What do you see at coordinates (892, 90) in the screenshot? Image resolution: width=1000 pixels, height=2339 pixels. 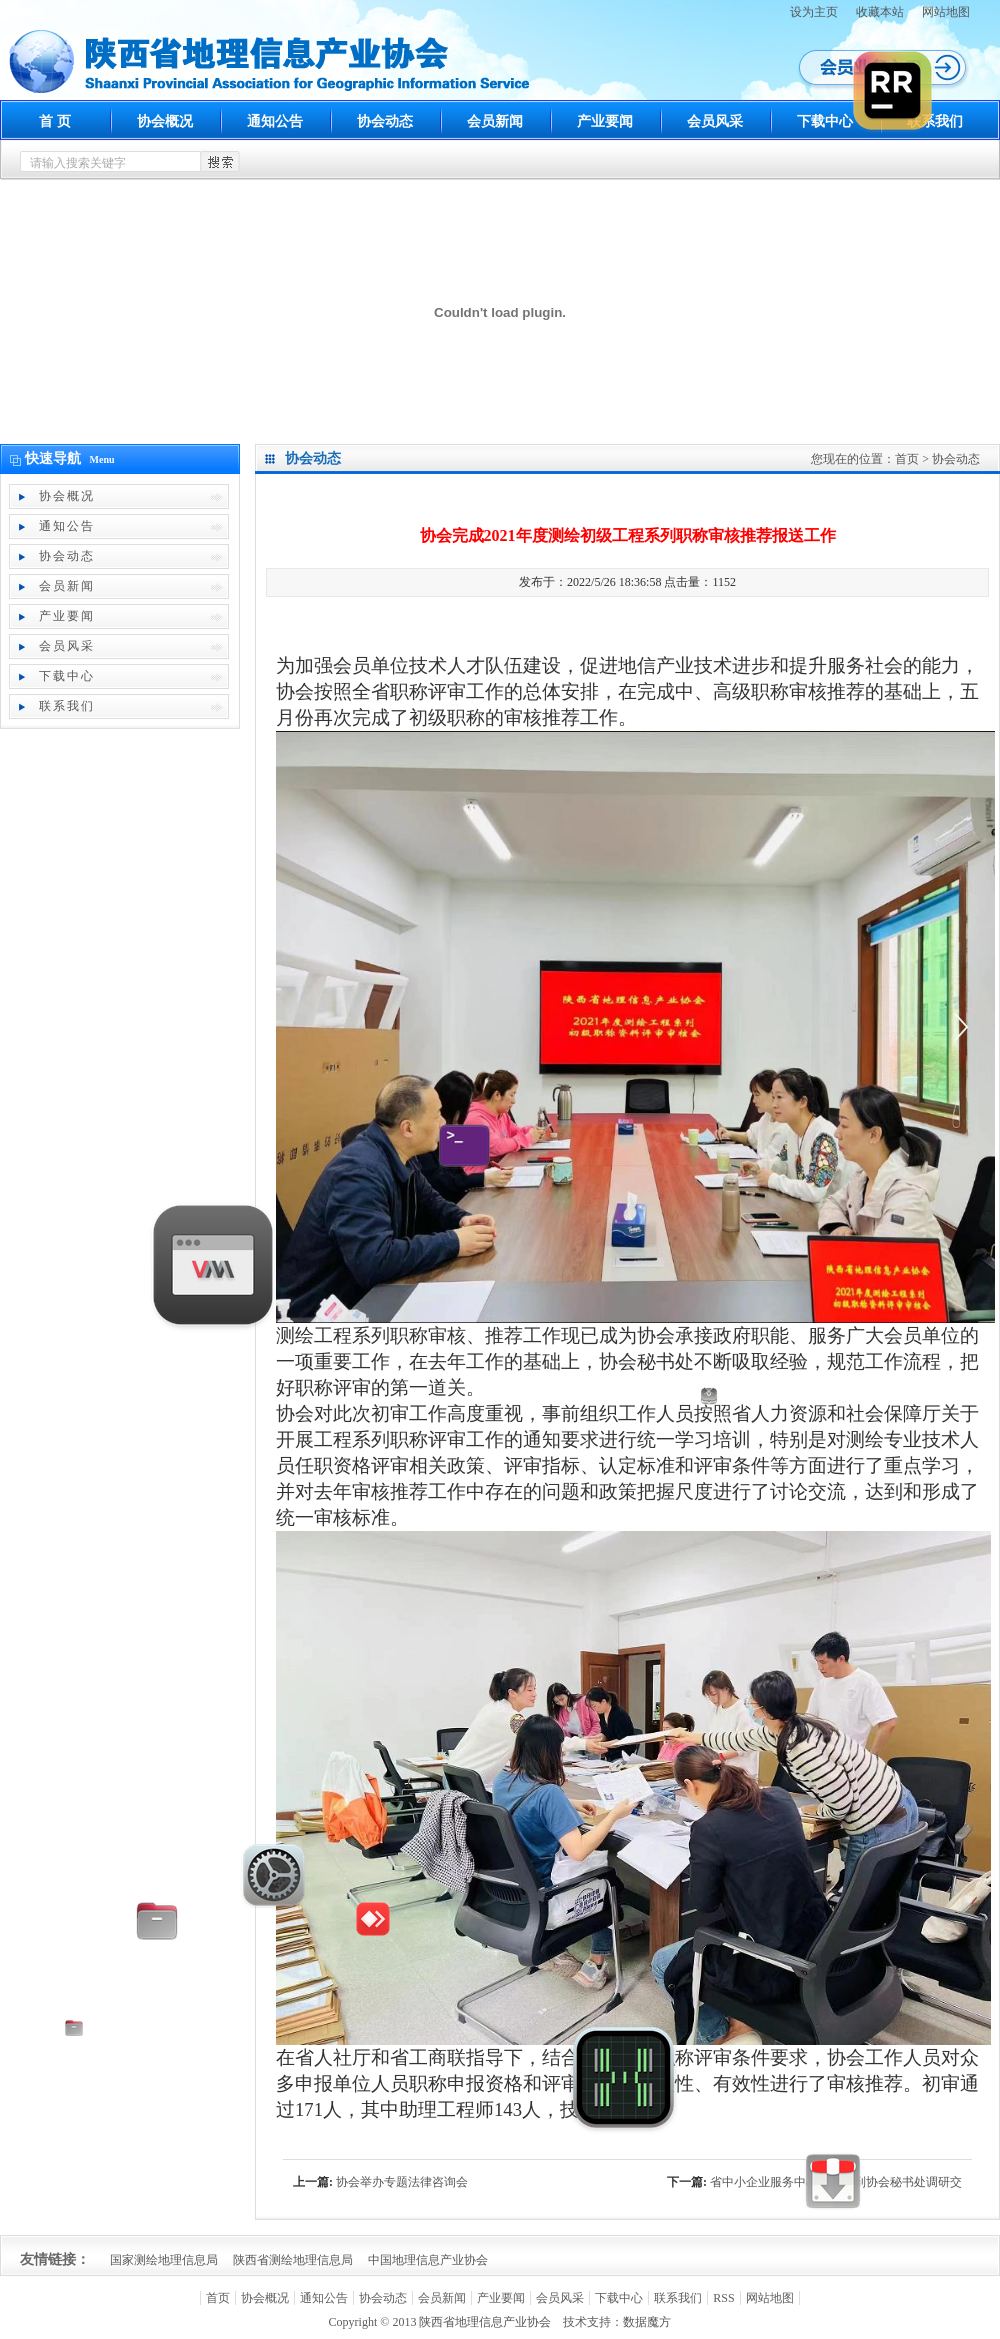 I see `launch rustrover IDE` at bounding box center [892, 90].